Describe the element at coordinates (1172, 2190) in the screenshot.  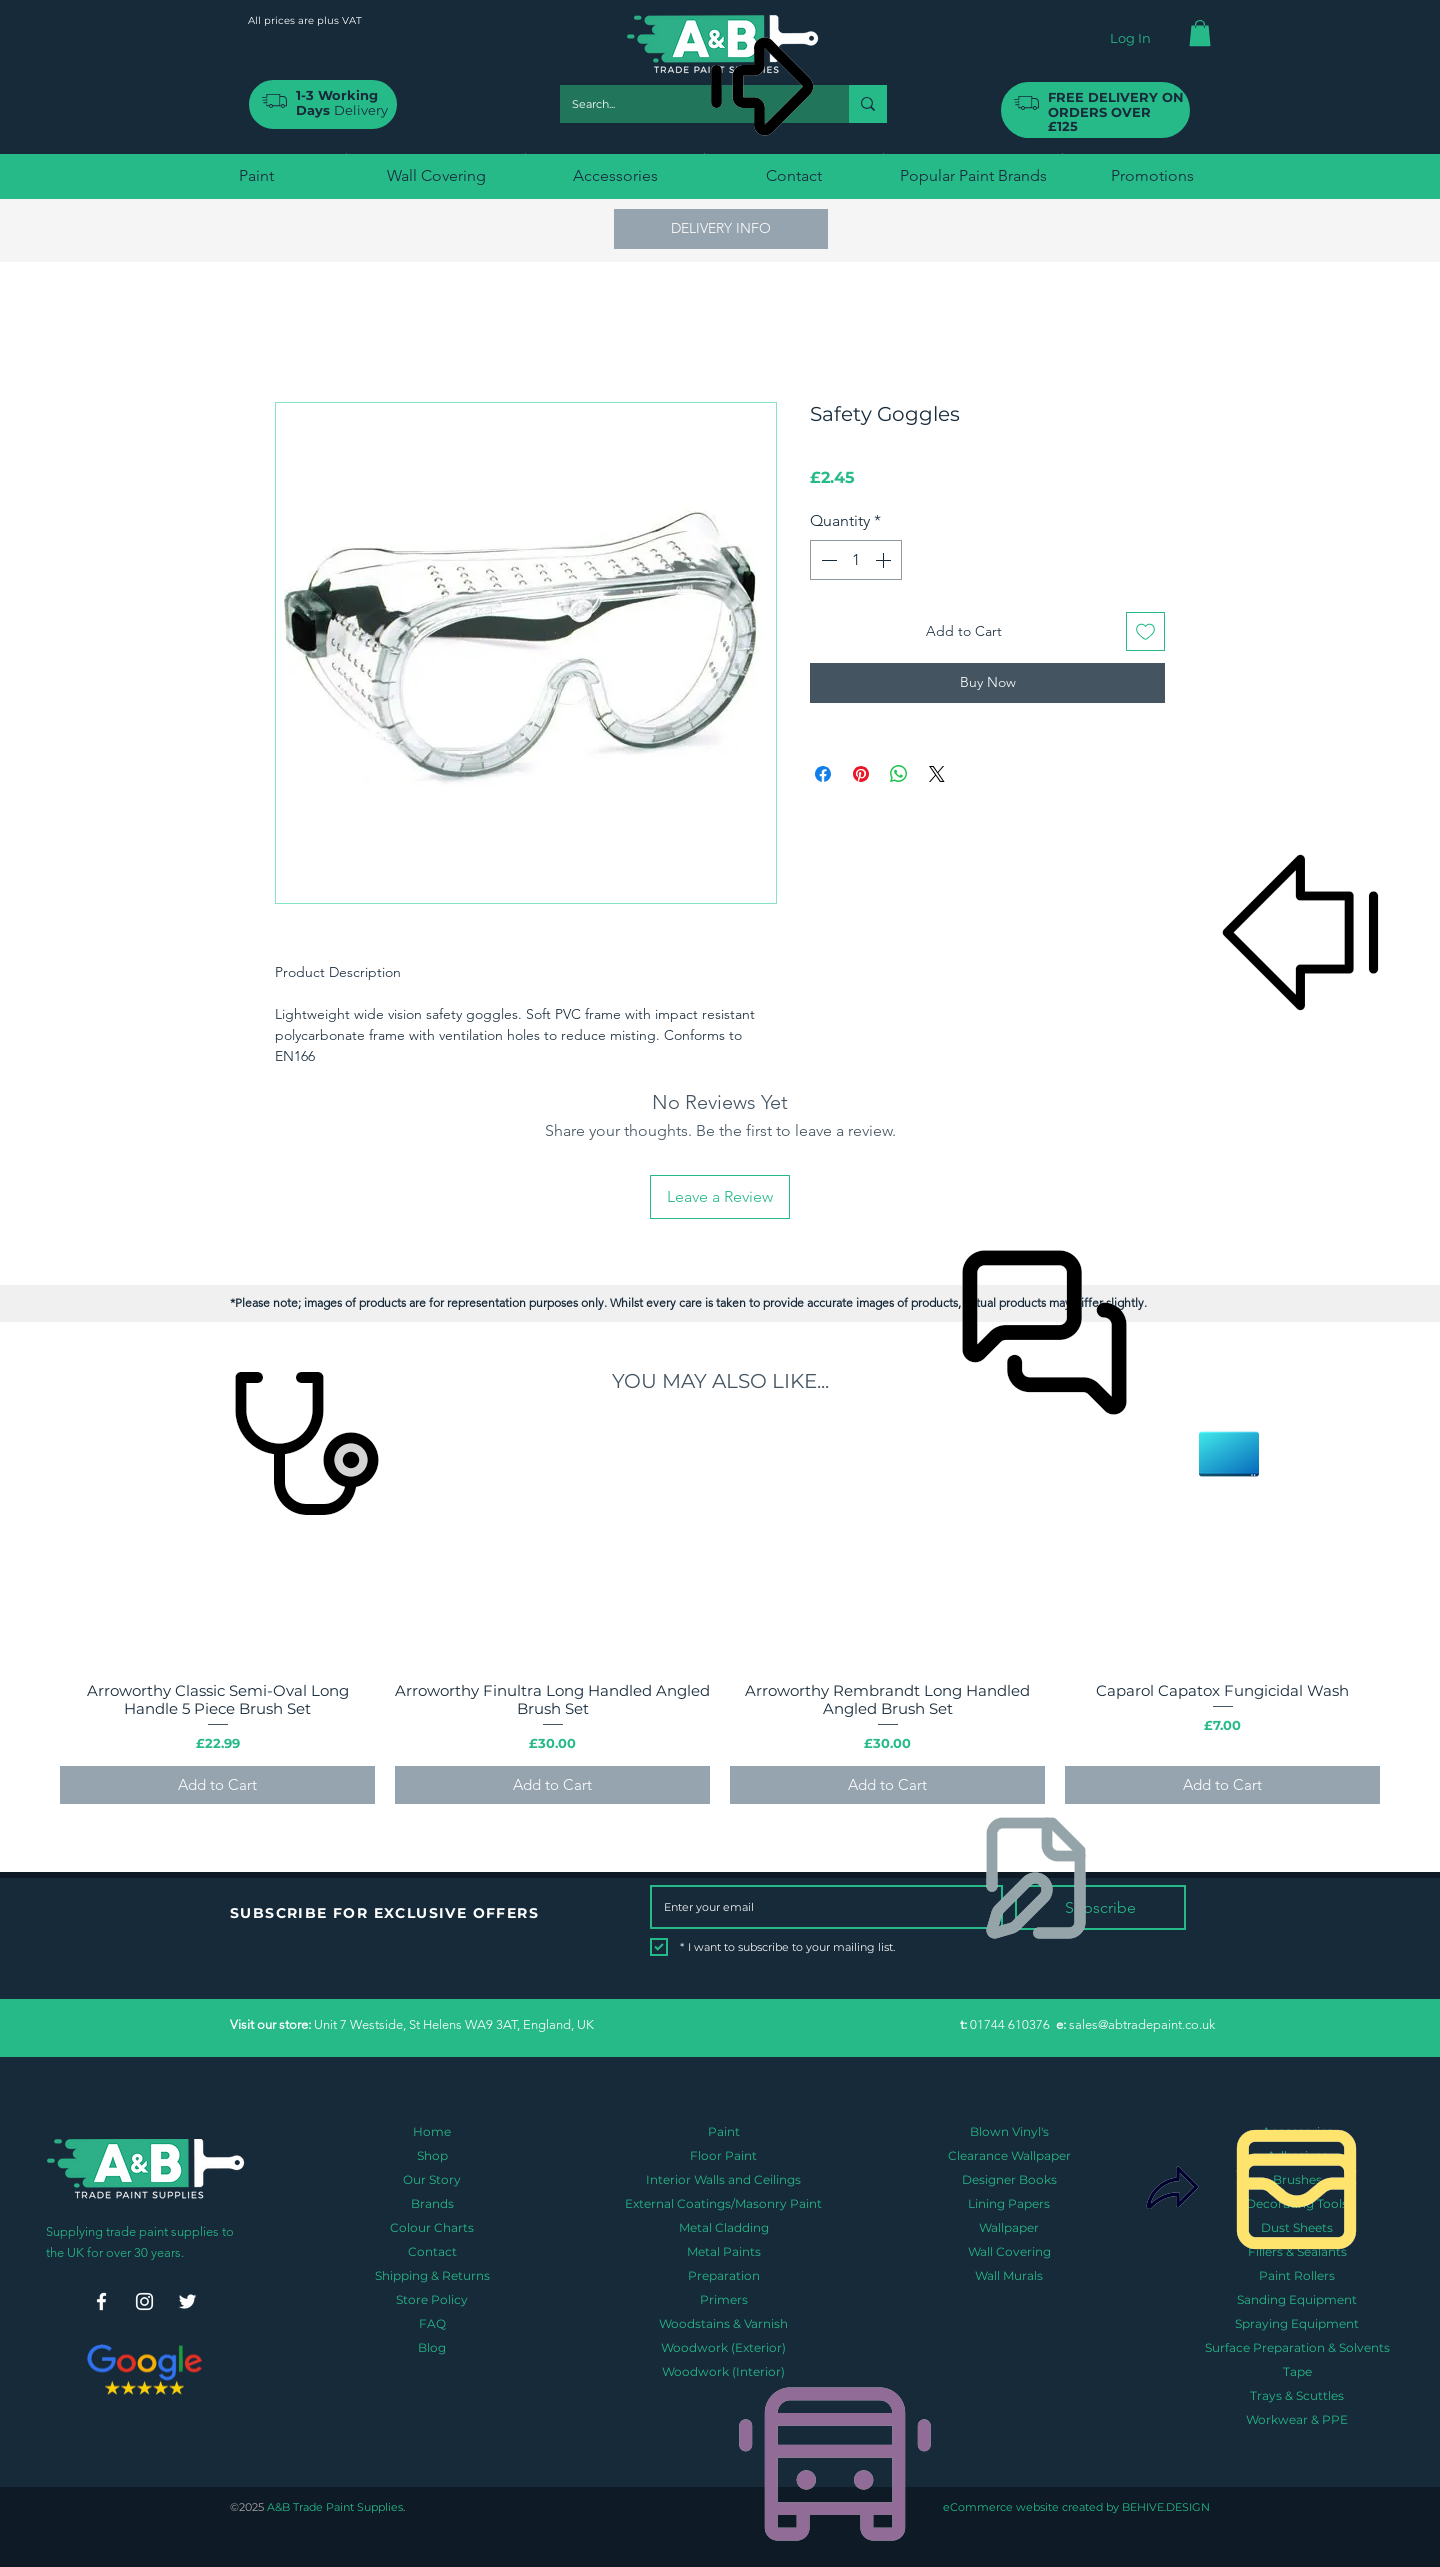
I see `share content with others` at that location.